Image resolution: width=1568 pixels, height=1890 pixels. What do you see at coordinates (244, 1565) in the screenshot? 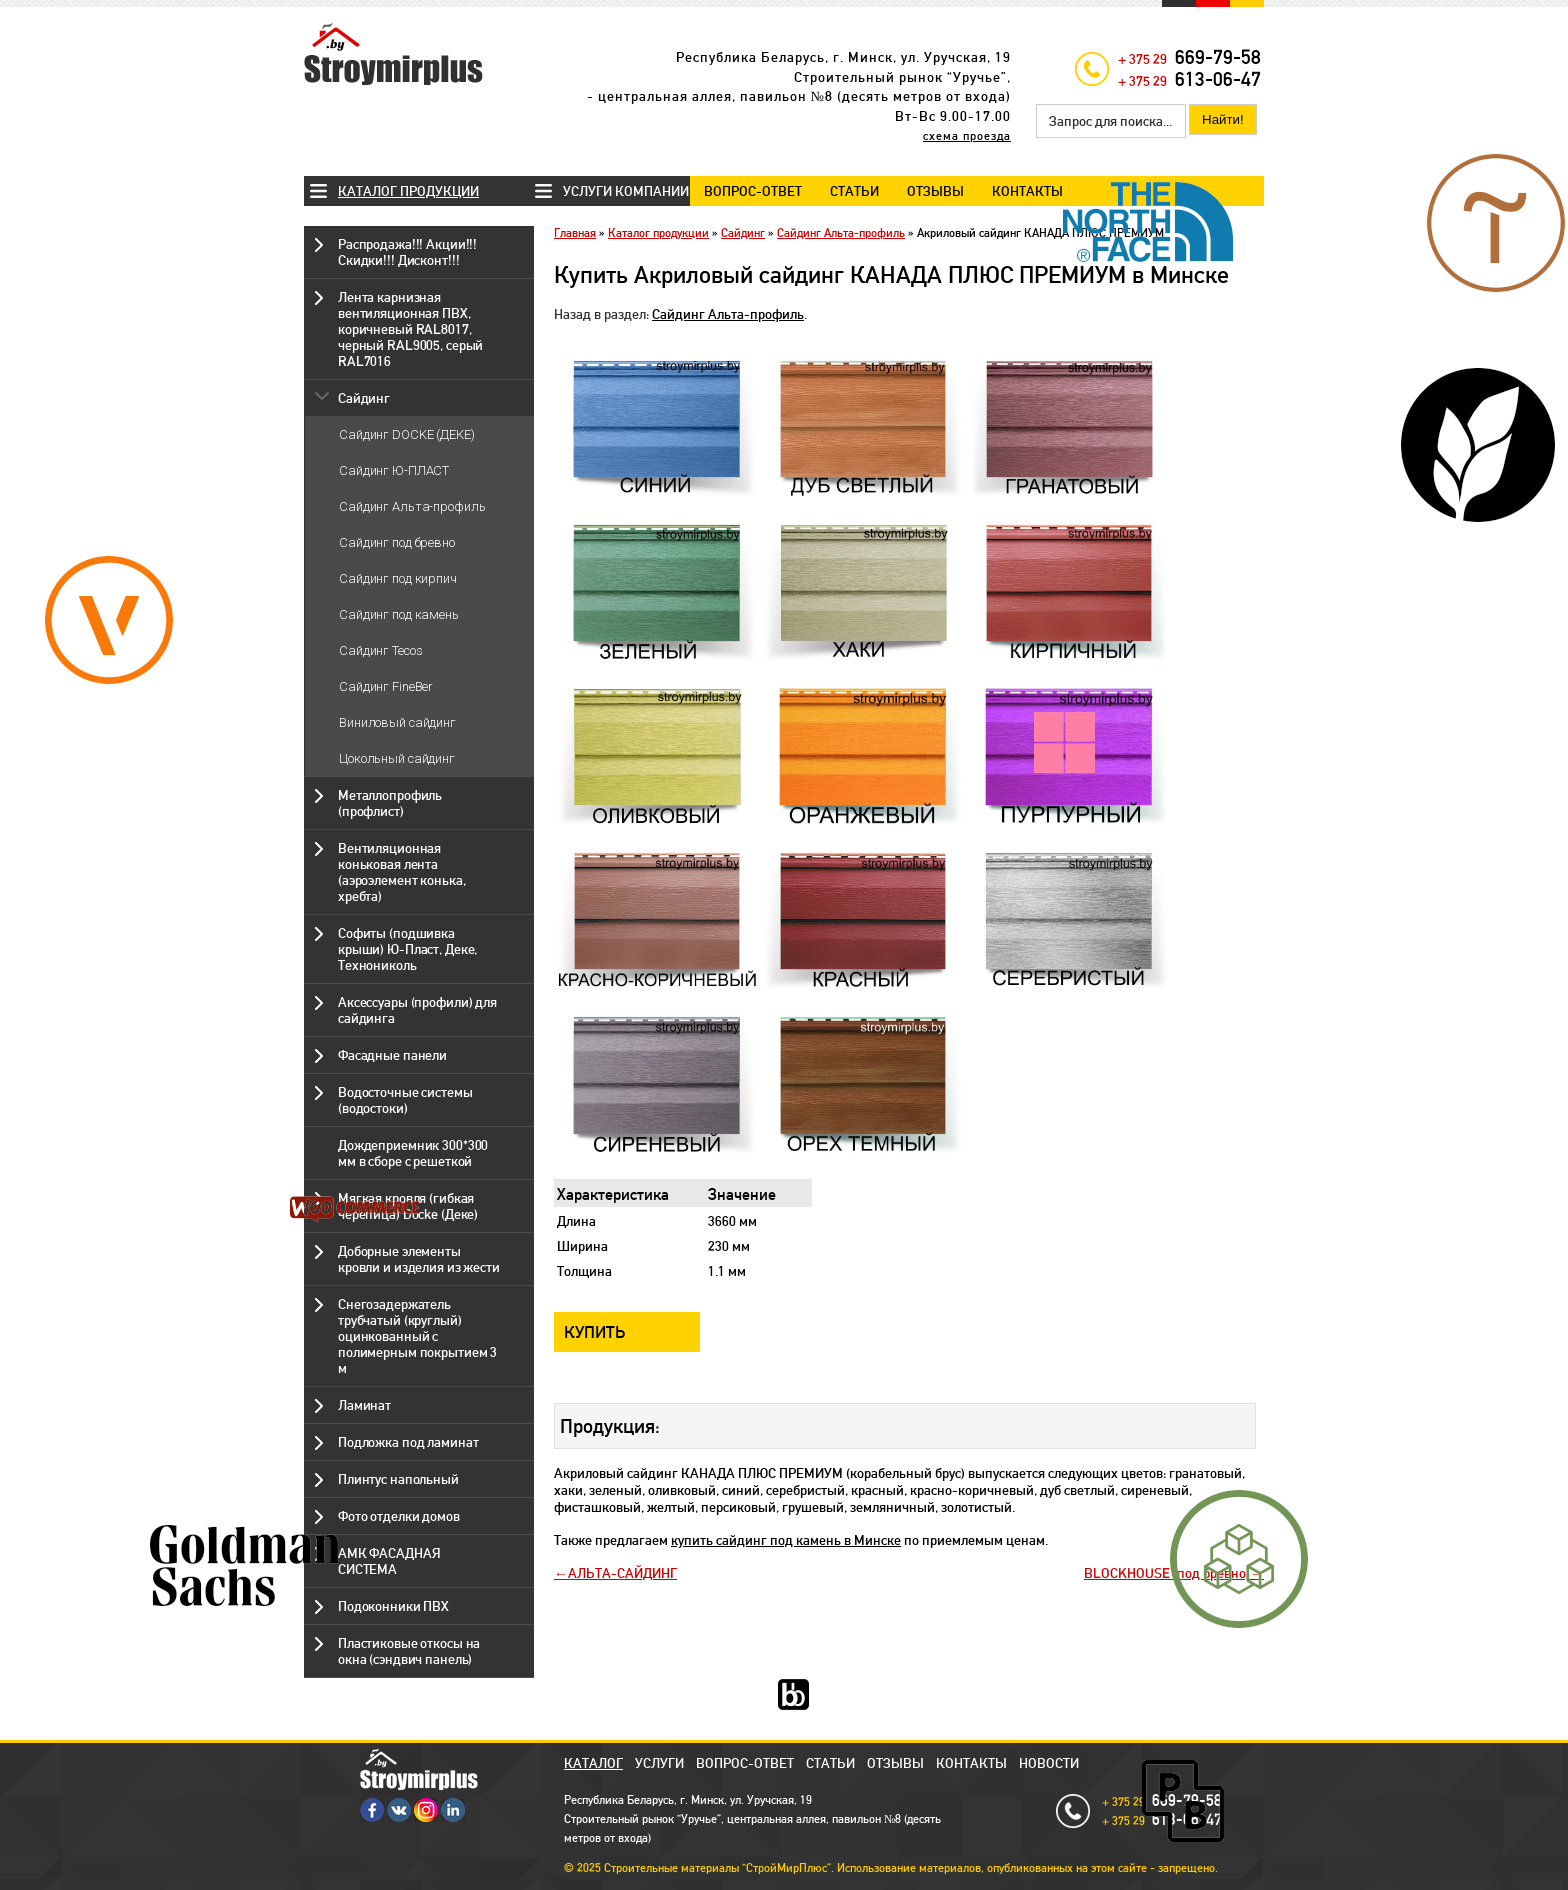
I see `Goldman Sachs company logo` at bounding box center [244, 1565].